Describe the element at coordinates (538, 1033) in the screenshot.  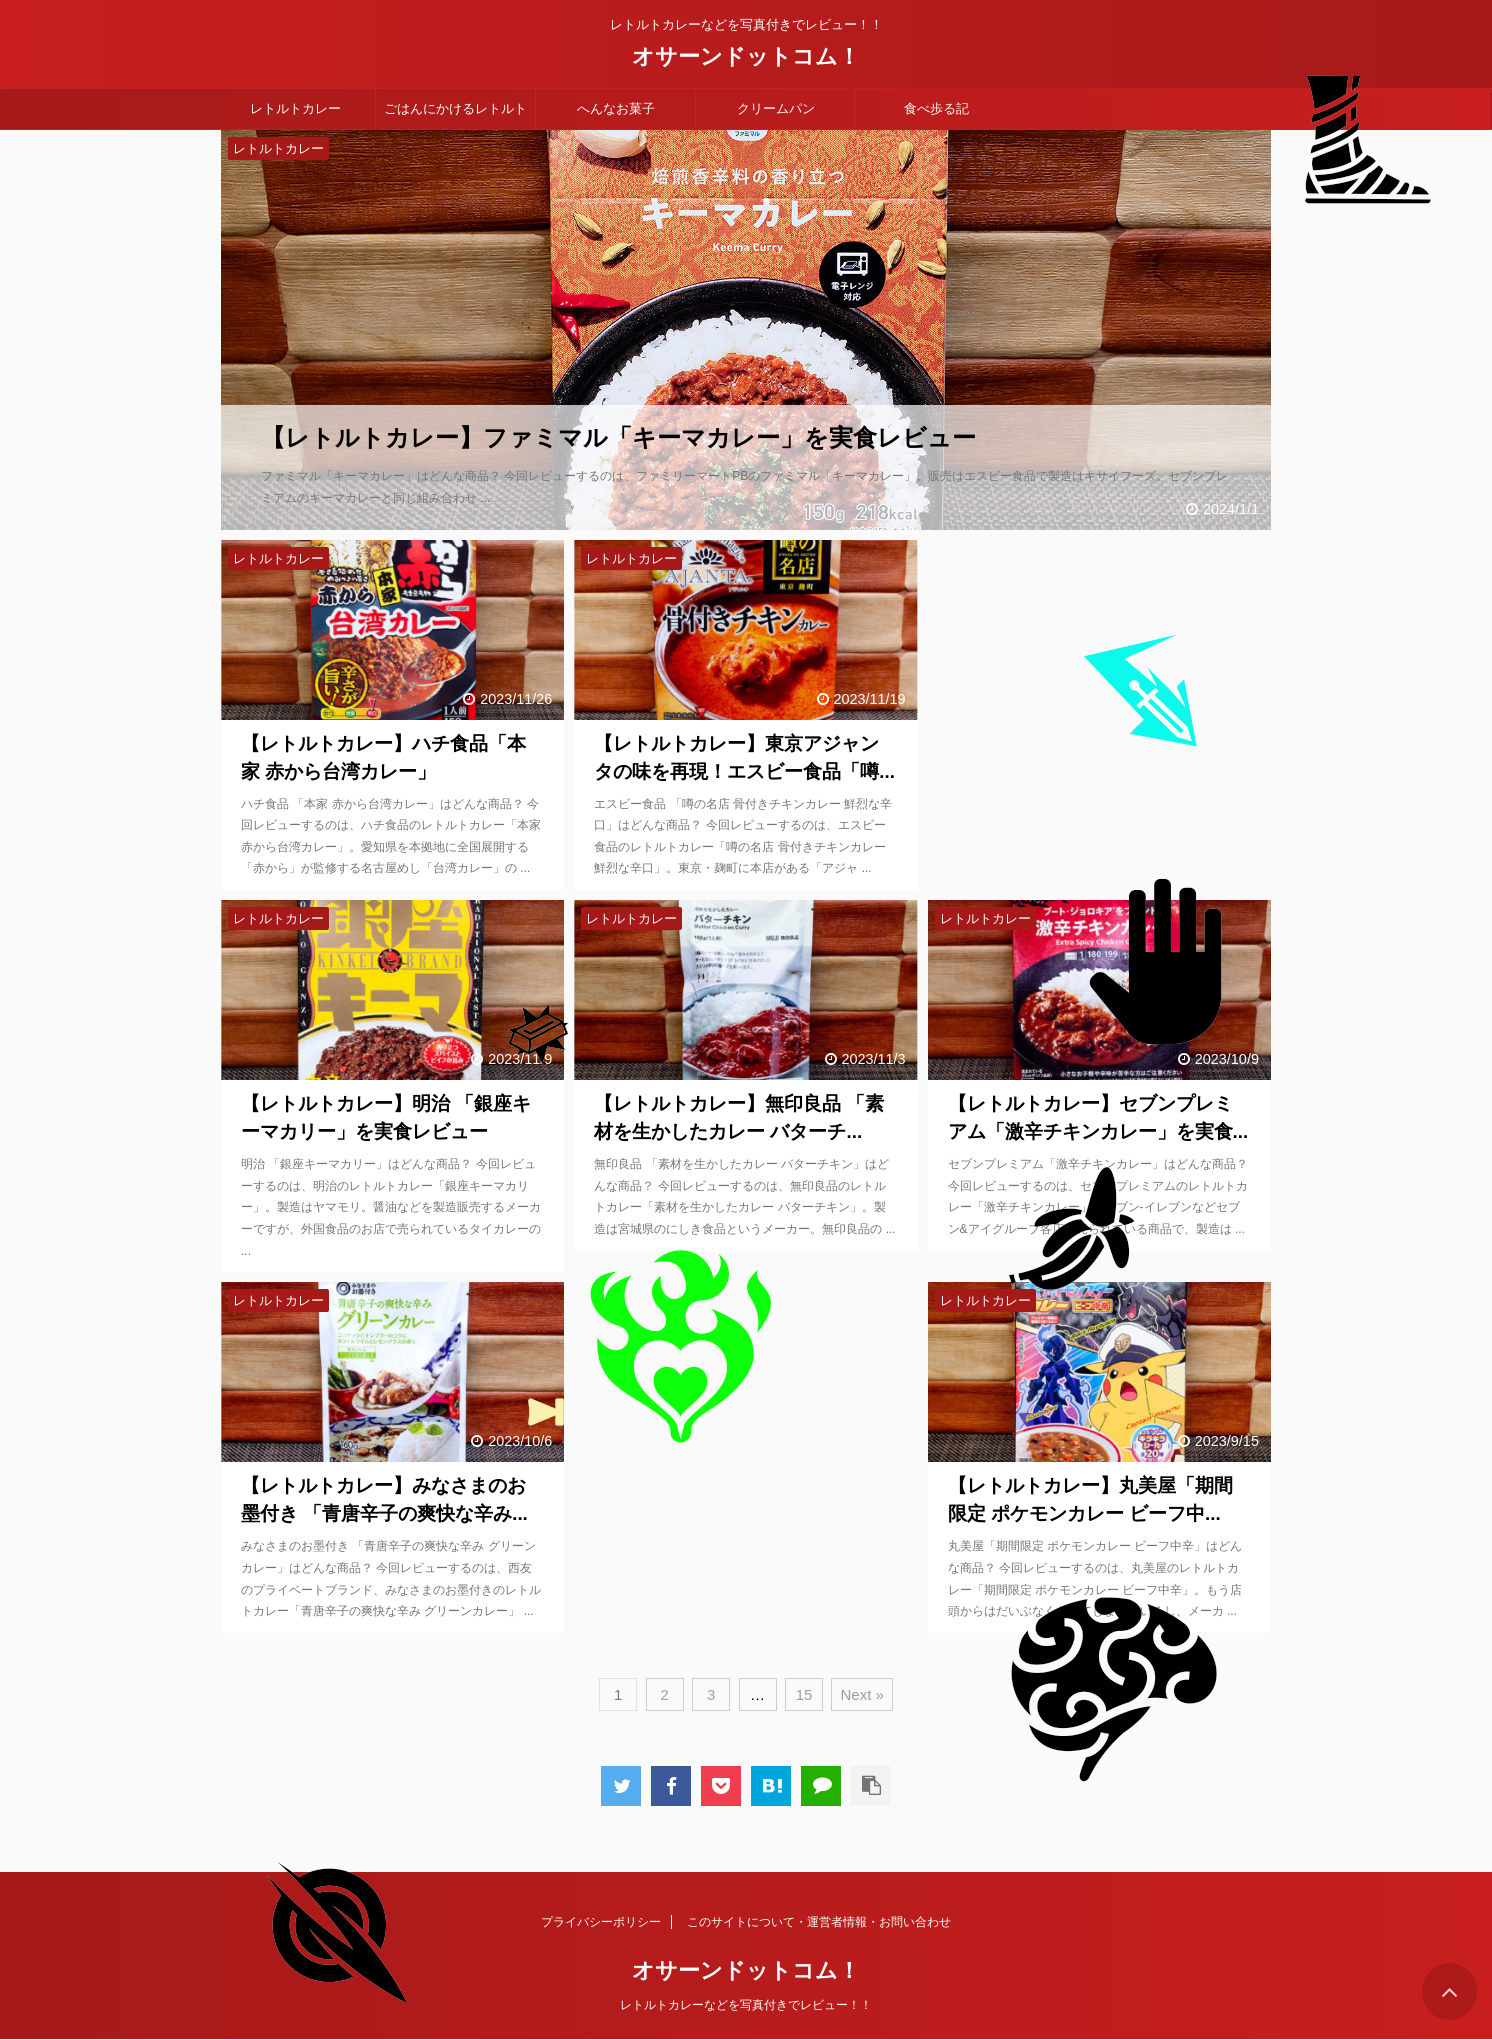
I see `indicates a gold bar or treasure reward` at that location.